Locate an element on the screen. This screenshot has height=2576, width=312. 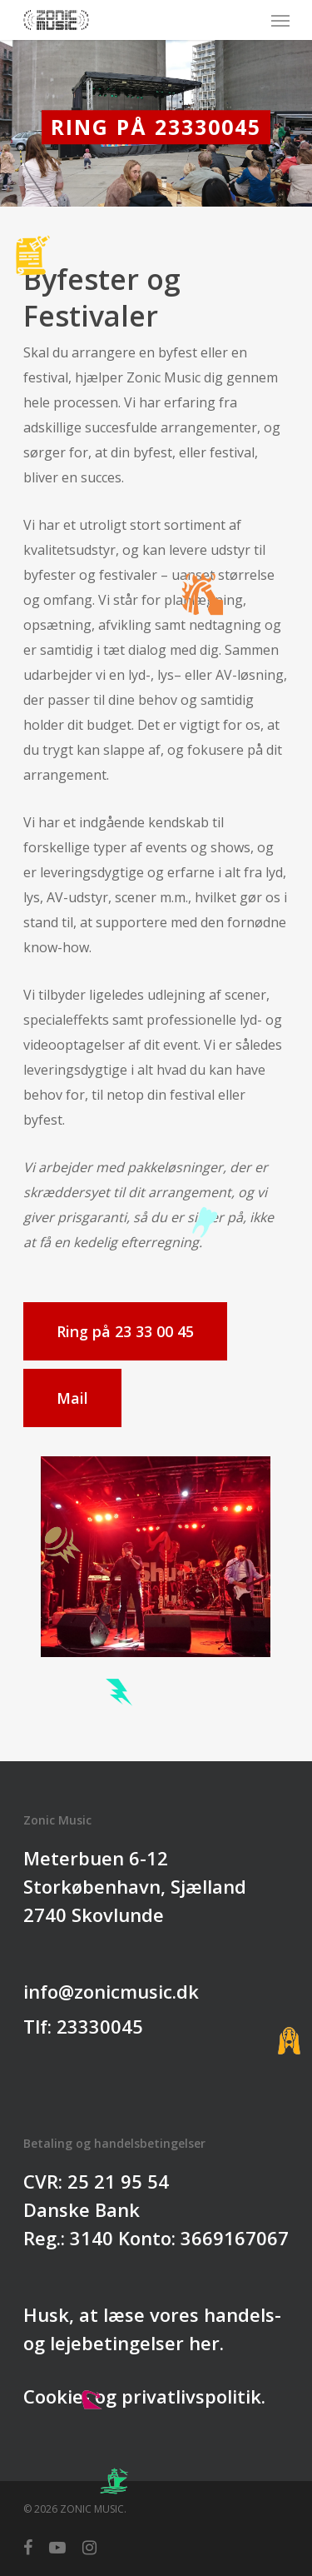
select molotov cocktail weapon or item is located at coordinates (202, 594).